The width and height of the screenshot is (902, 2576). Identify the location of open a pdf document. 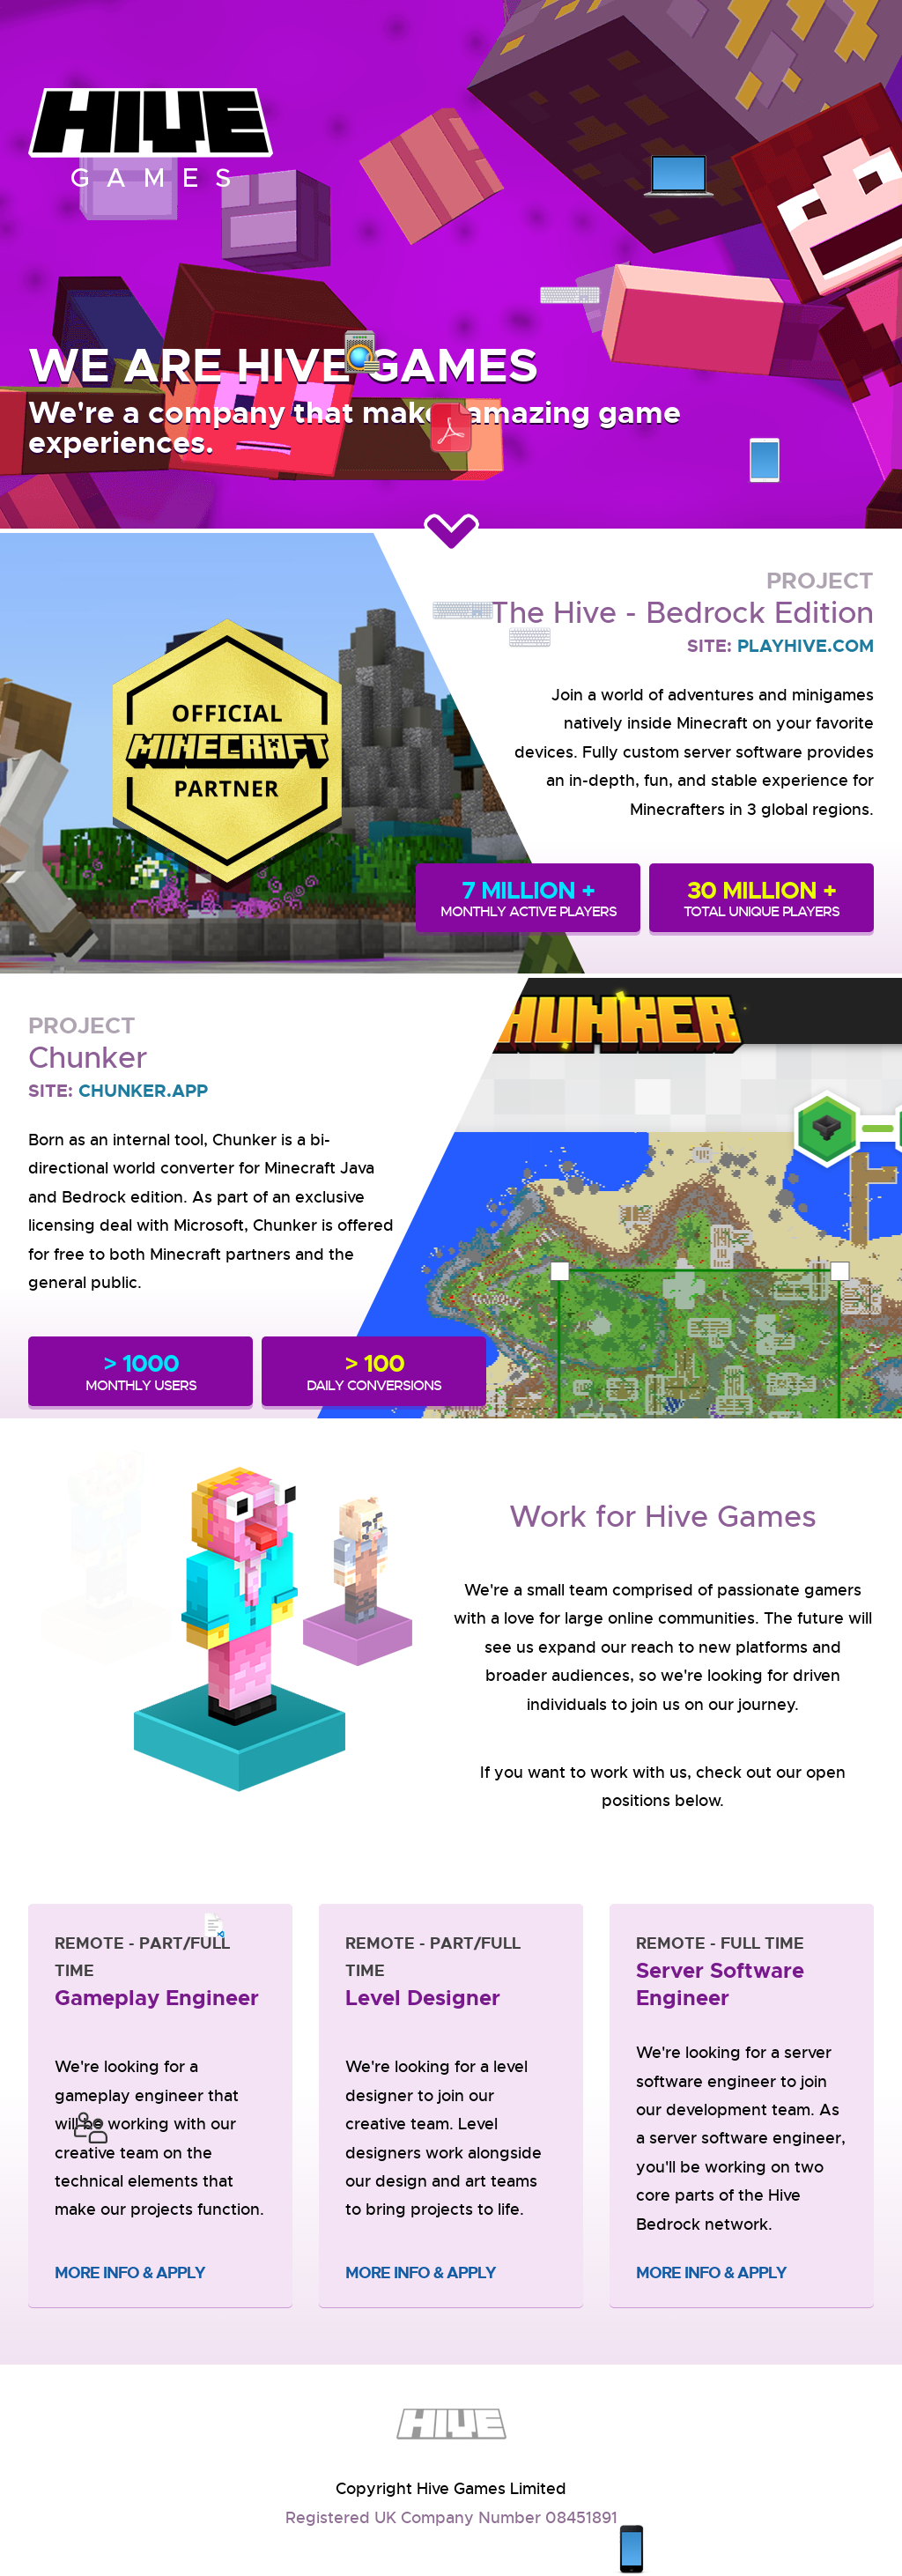
(451, 427).